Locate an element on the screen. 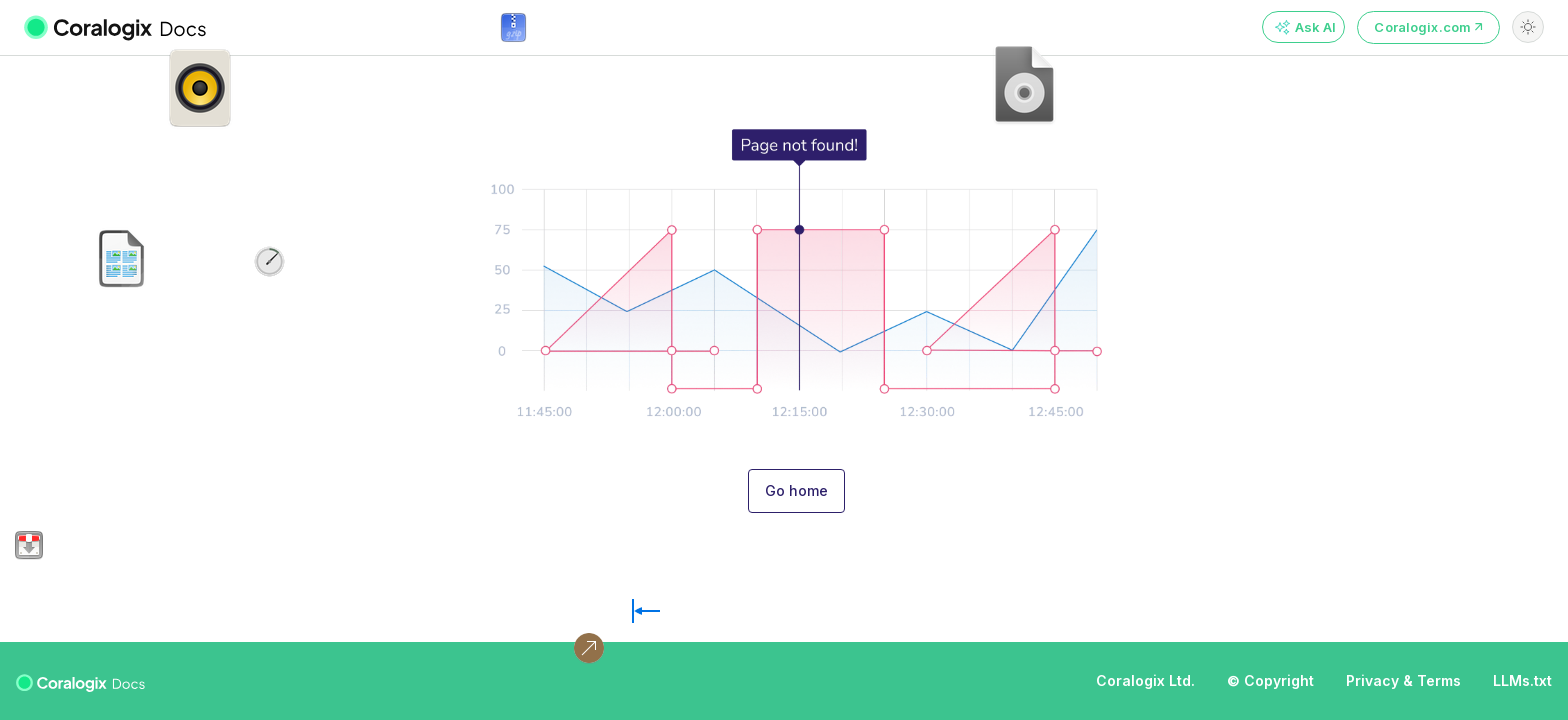 The width and height of the screenshot is (1568, 720). indicates a symbolic link or shortcut to another file is located at coordinates (589, 648).